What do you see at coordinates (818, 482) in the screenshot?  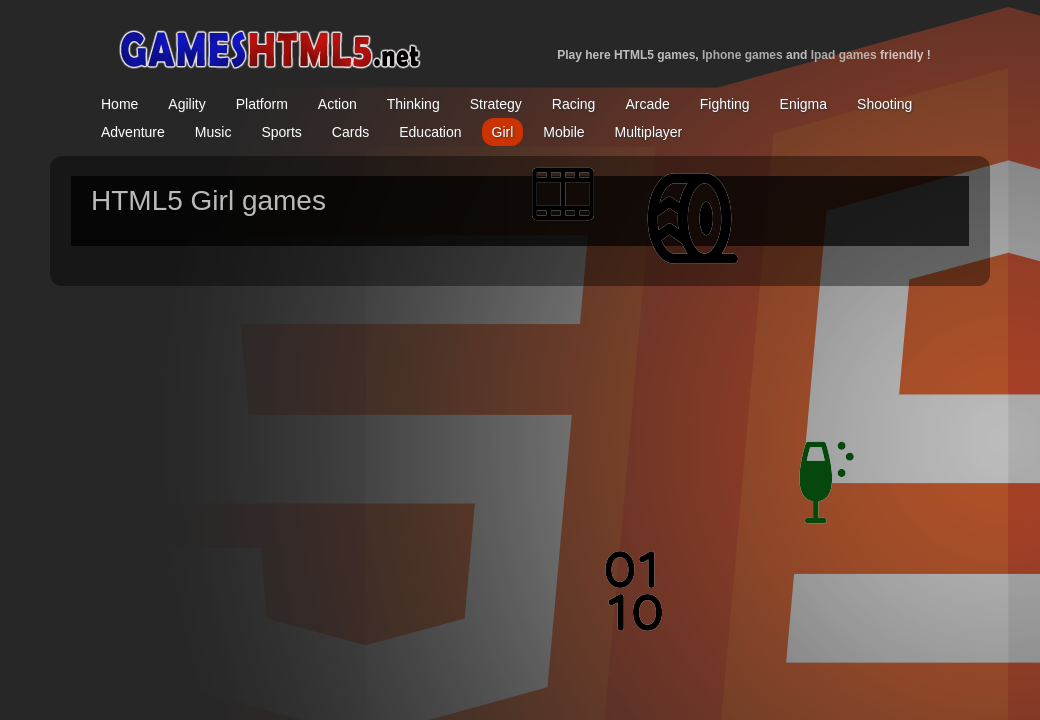 I see `celebrate a completed milestone or achievement` at bounding box center [818, 482].